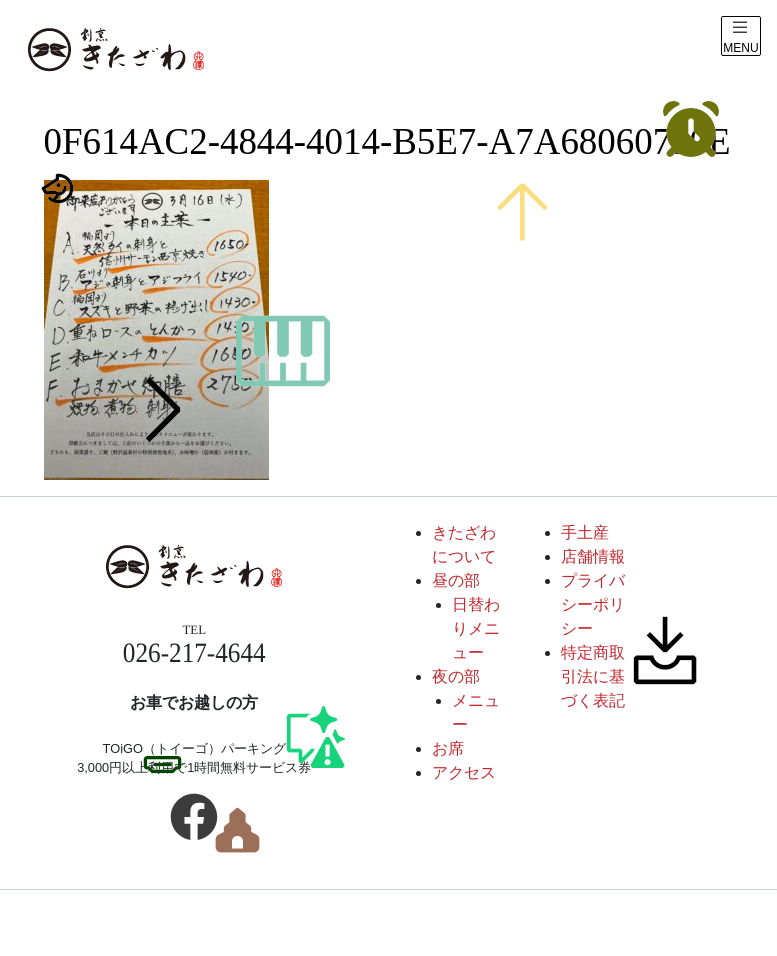  Describe the element at coordinates (283, 351) in the screenshot. I see `open piano or keyboard instrument tool` at that location.